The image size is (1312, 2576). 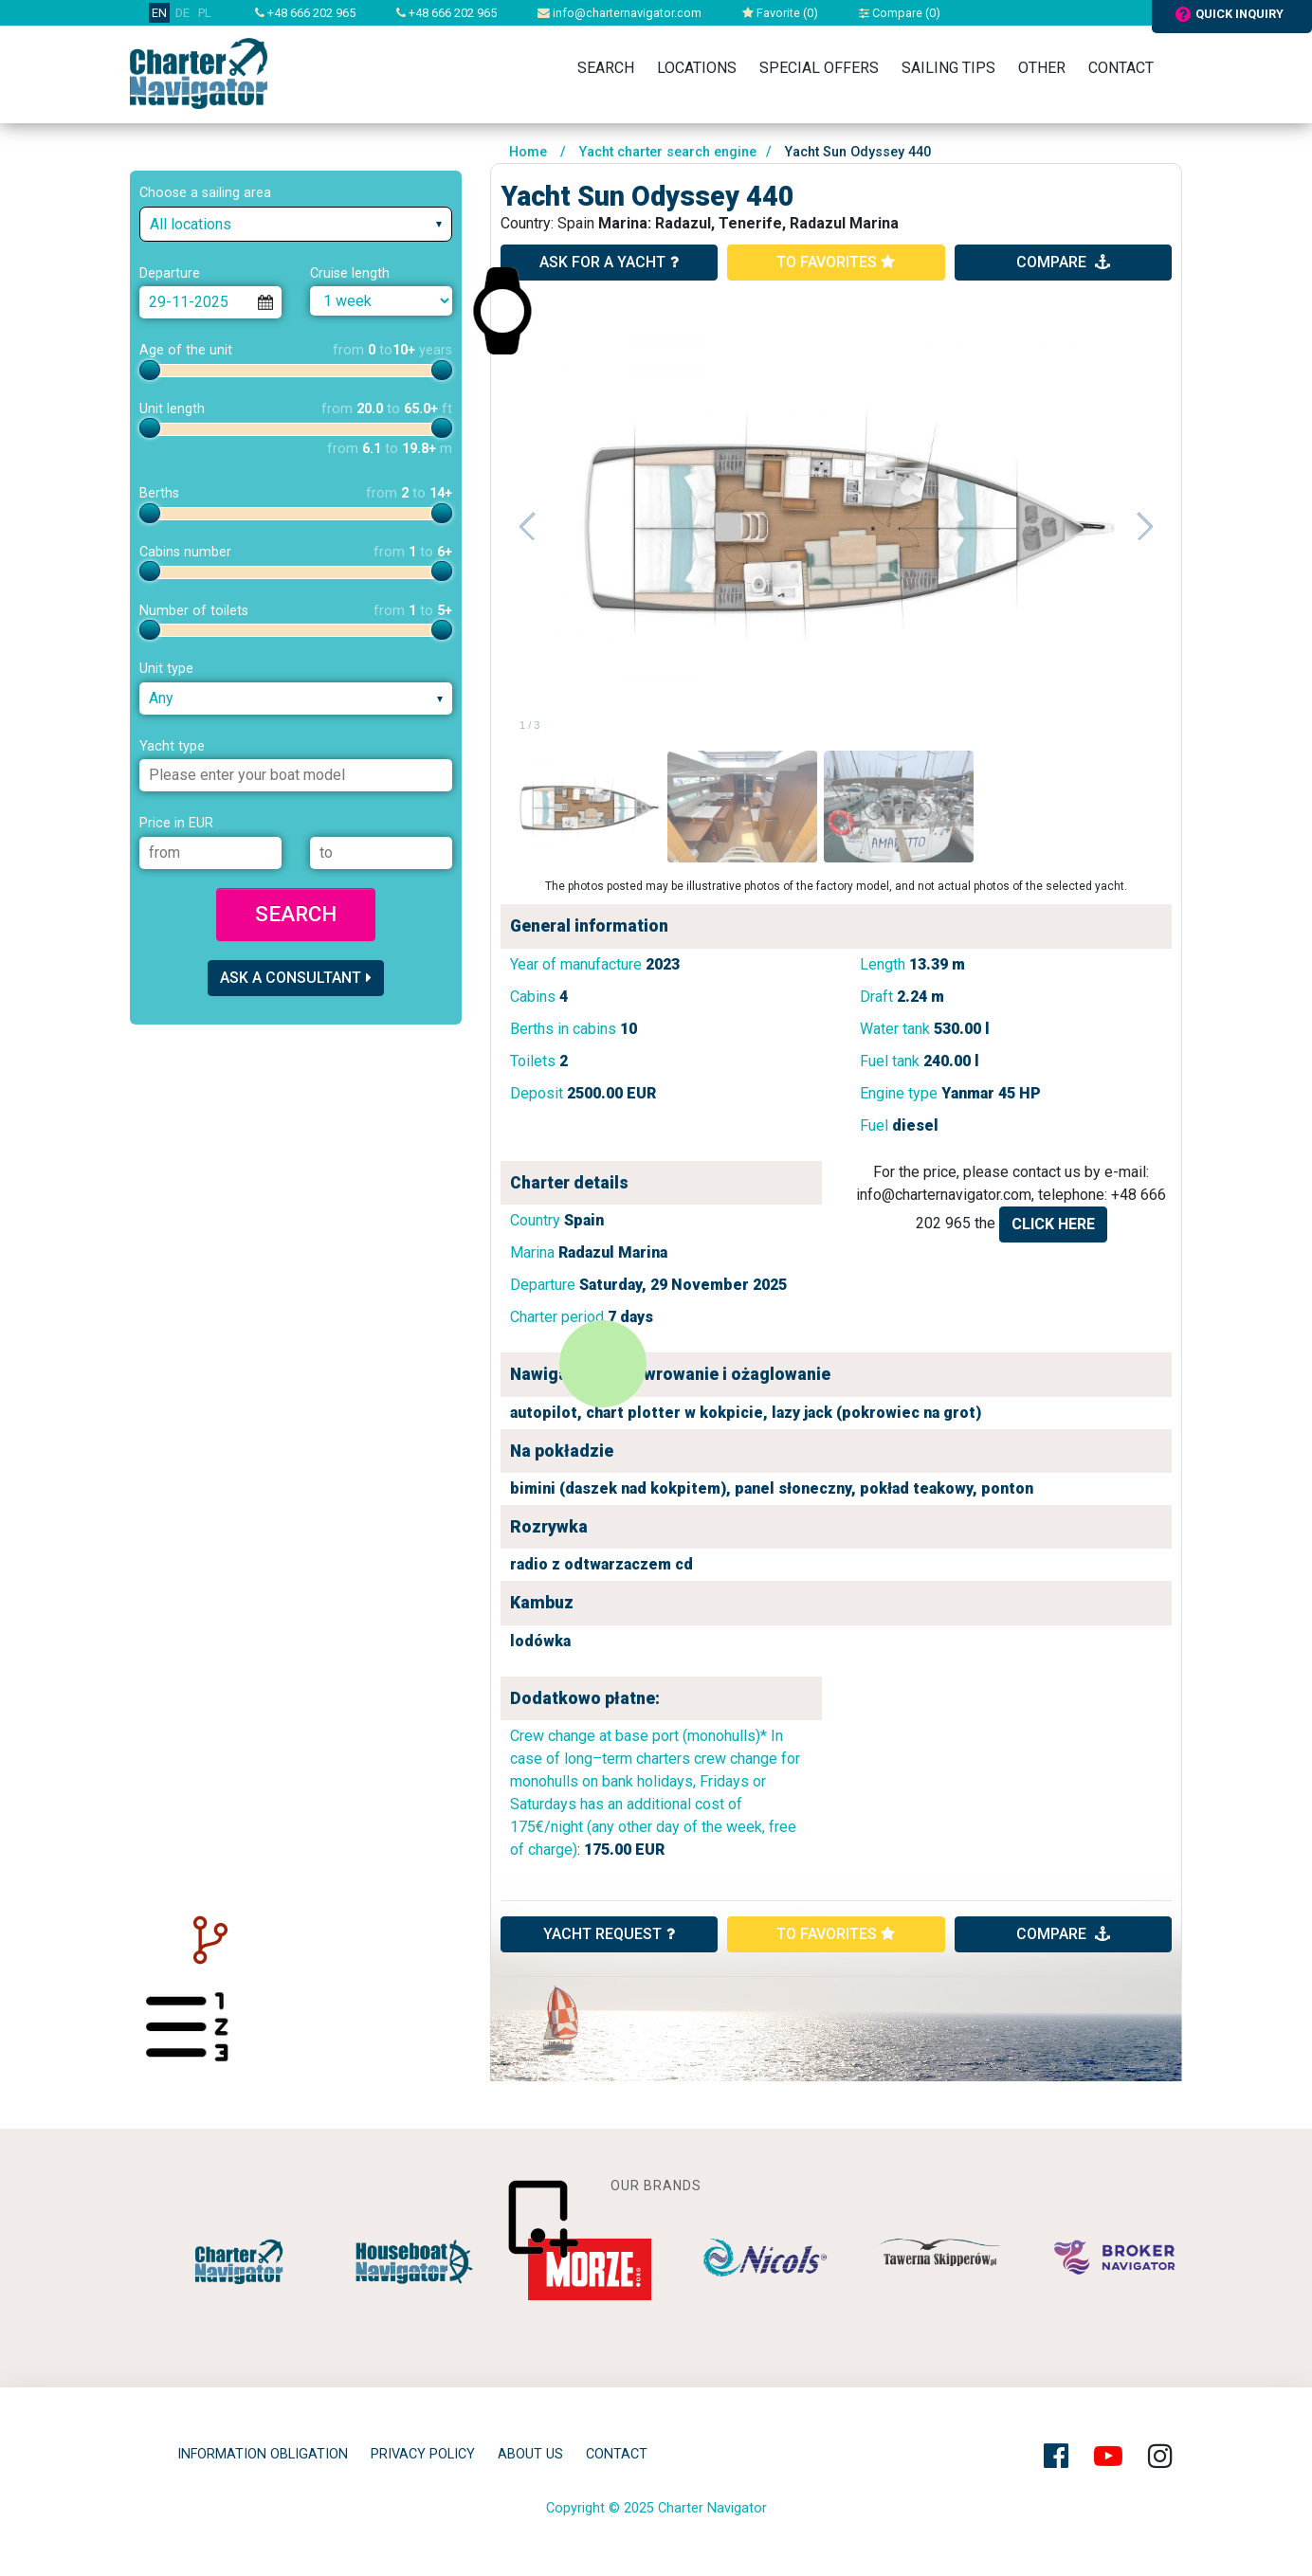 What do you see at coordinates (538, 2217) in the screenshot?
I see `add a new tablet device` at bounding box center [538, 2217].